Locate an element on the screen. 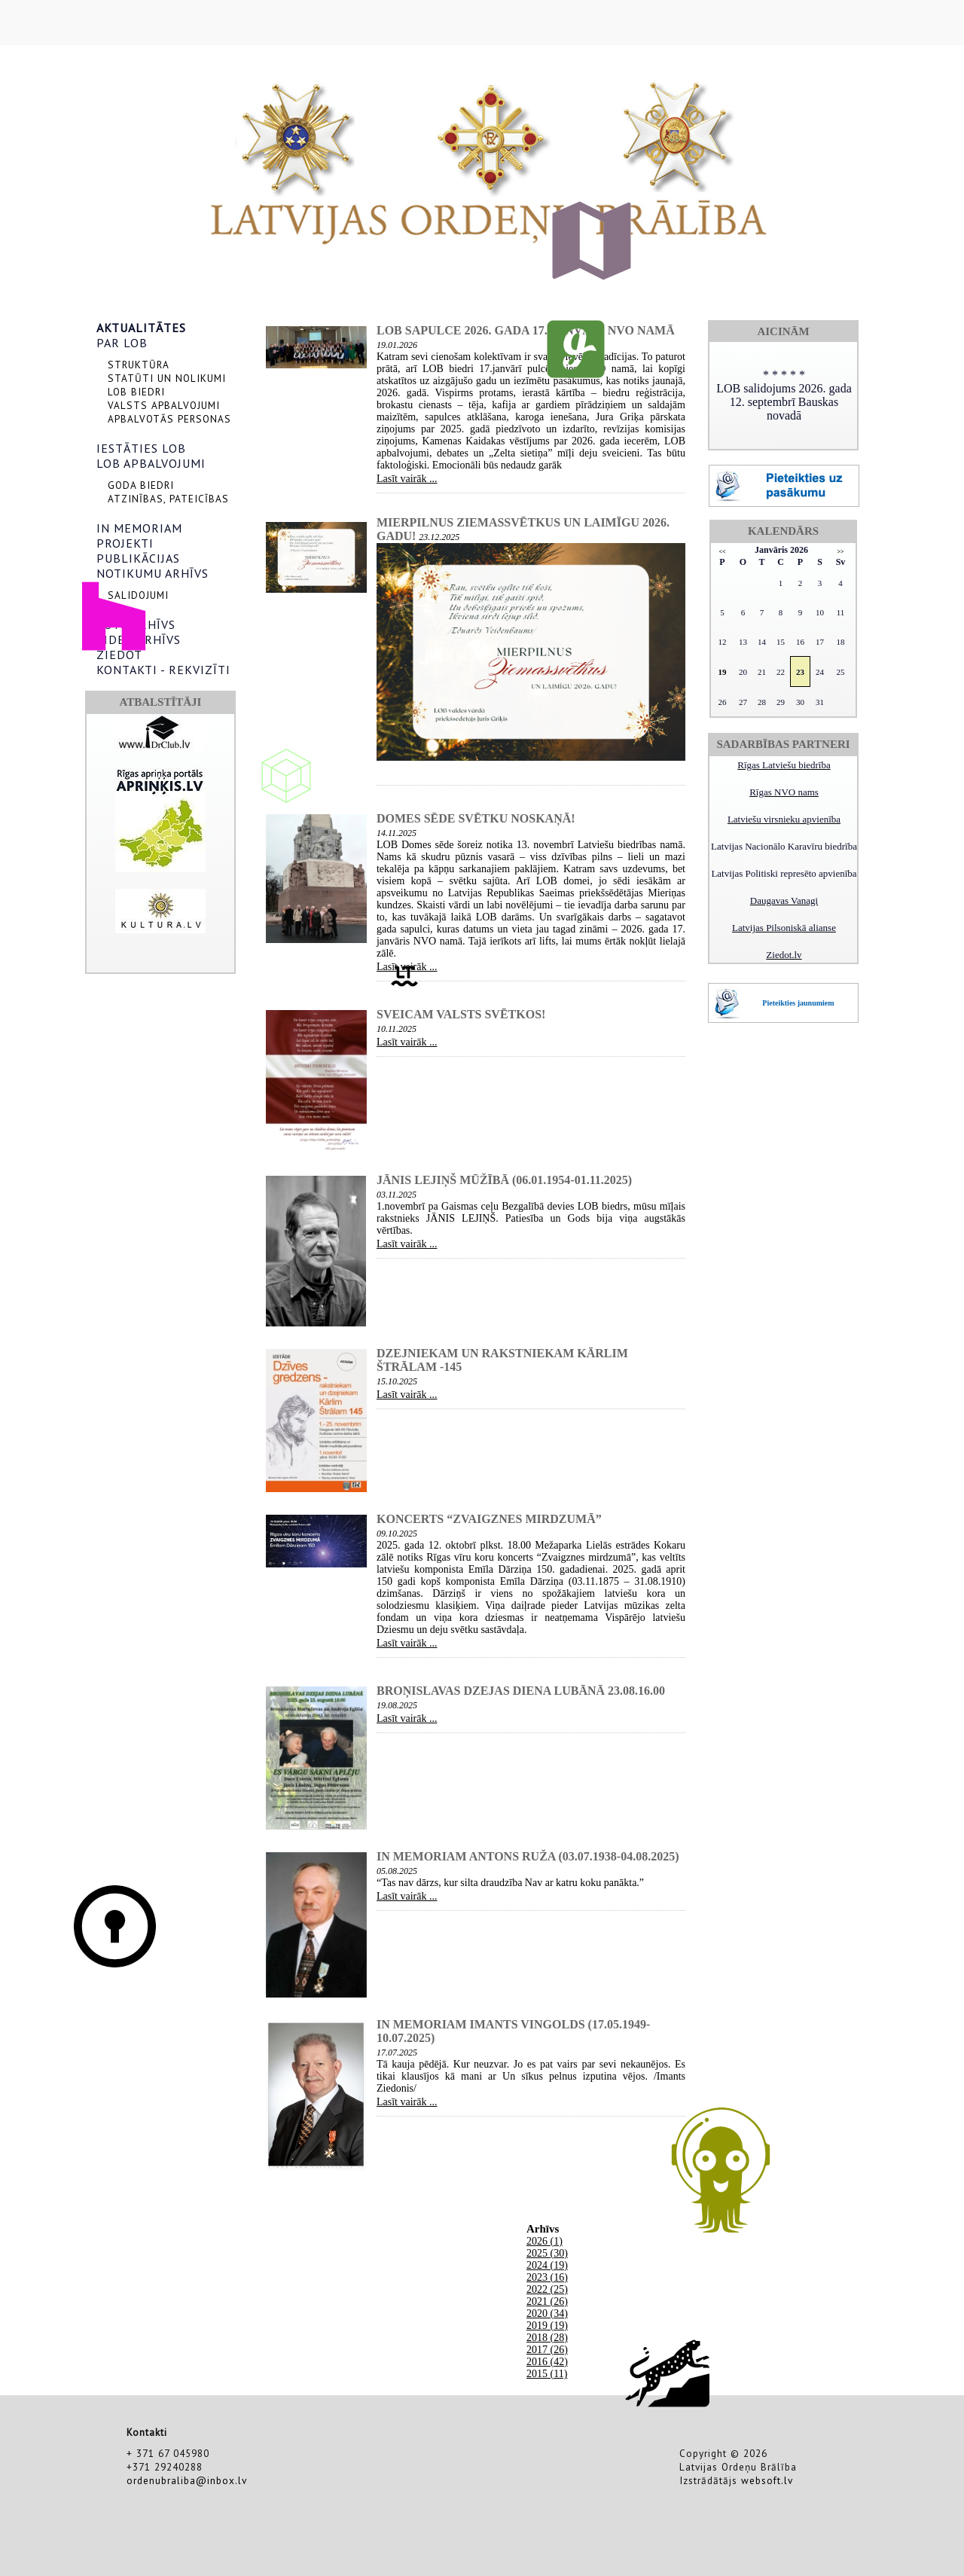  open map view is located at coordinates (591, 240).